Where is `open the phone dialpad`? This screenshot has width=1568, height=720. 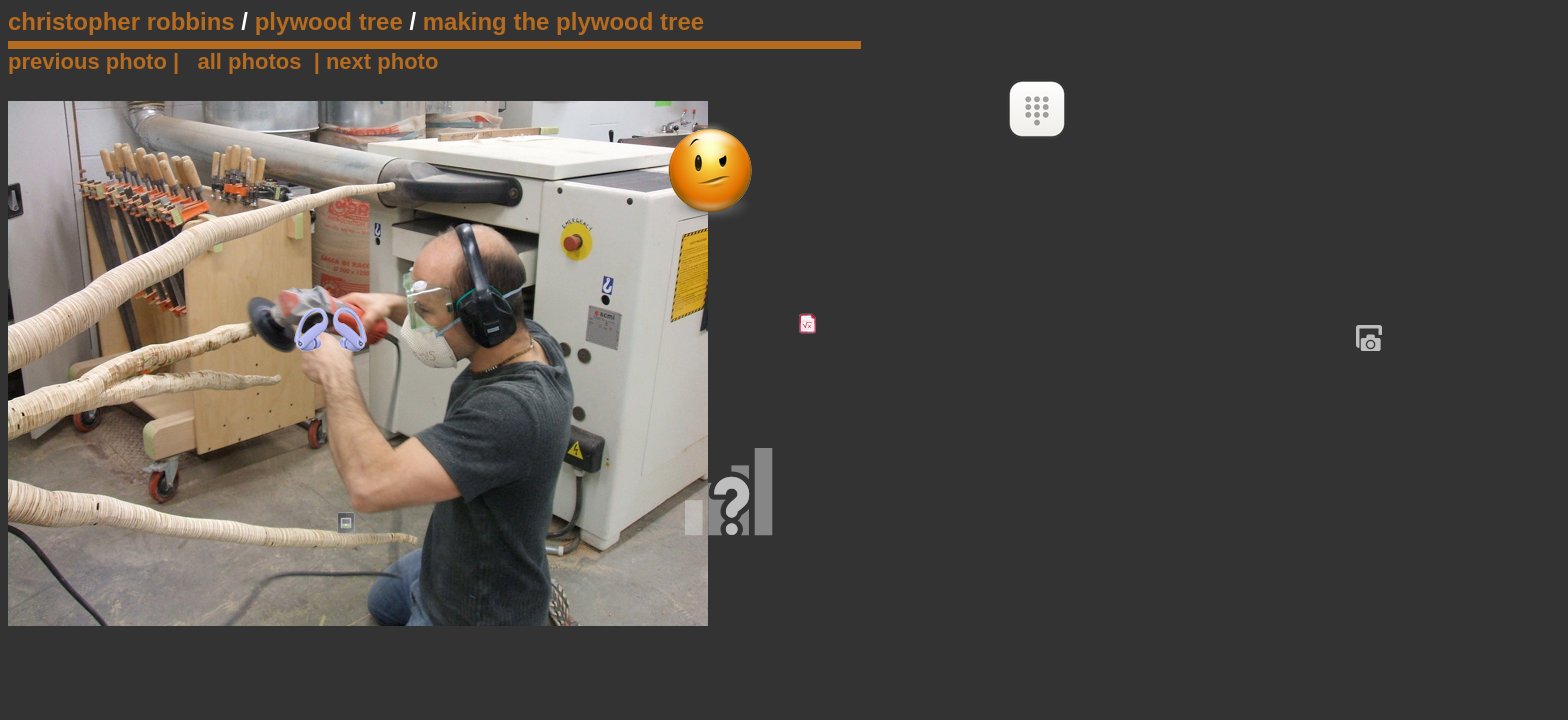 open the phone dialpad is located at coordinates (1037, 109).